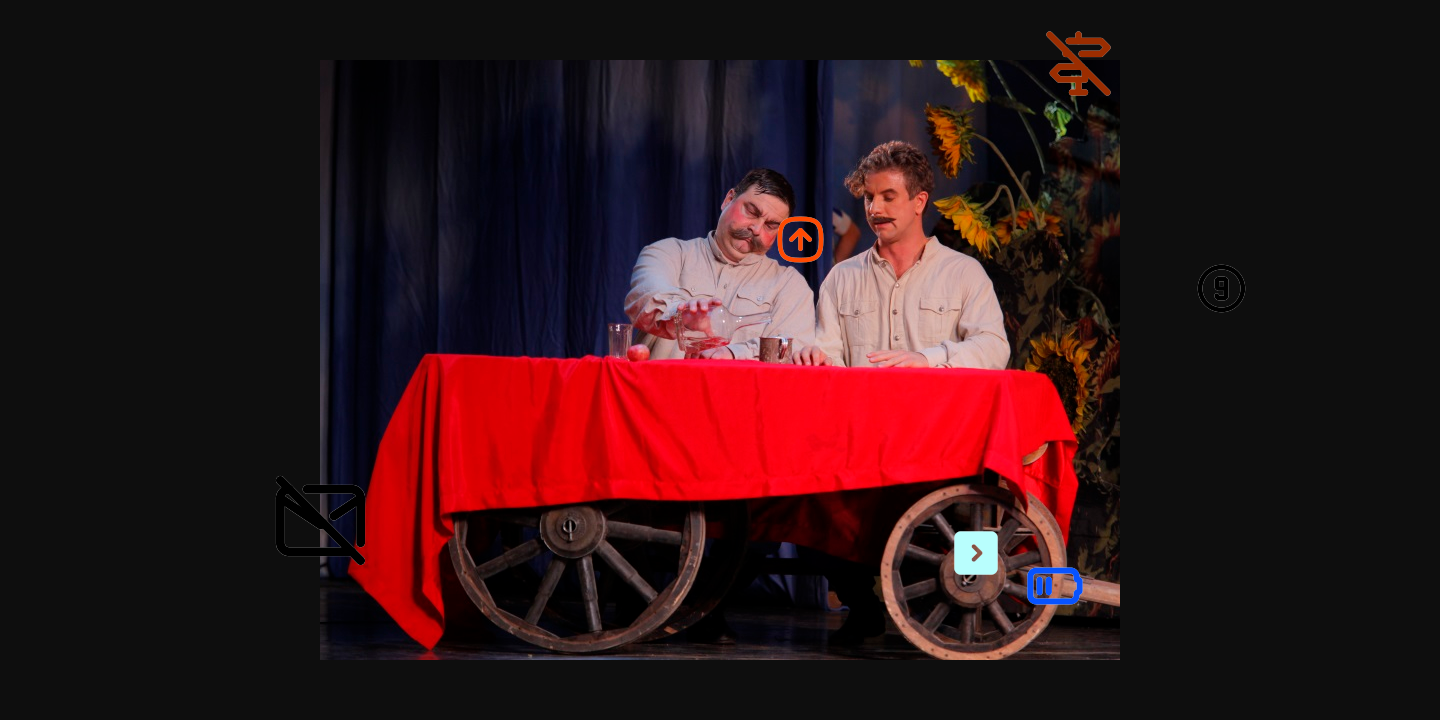  Describe the element at coordinates (320, 520) in the screenshot. I see `email notifications disabled` at that location.